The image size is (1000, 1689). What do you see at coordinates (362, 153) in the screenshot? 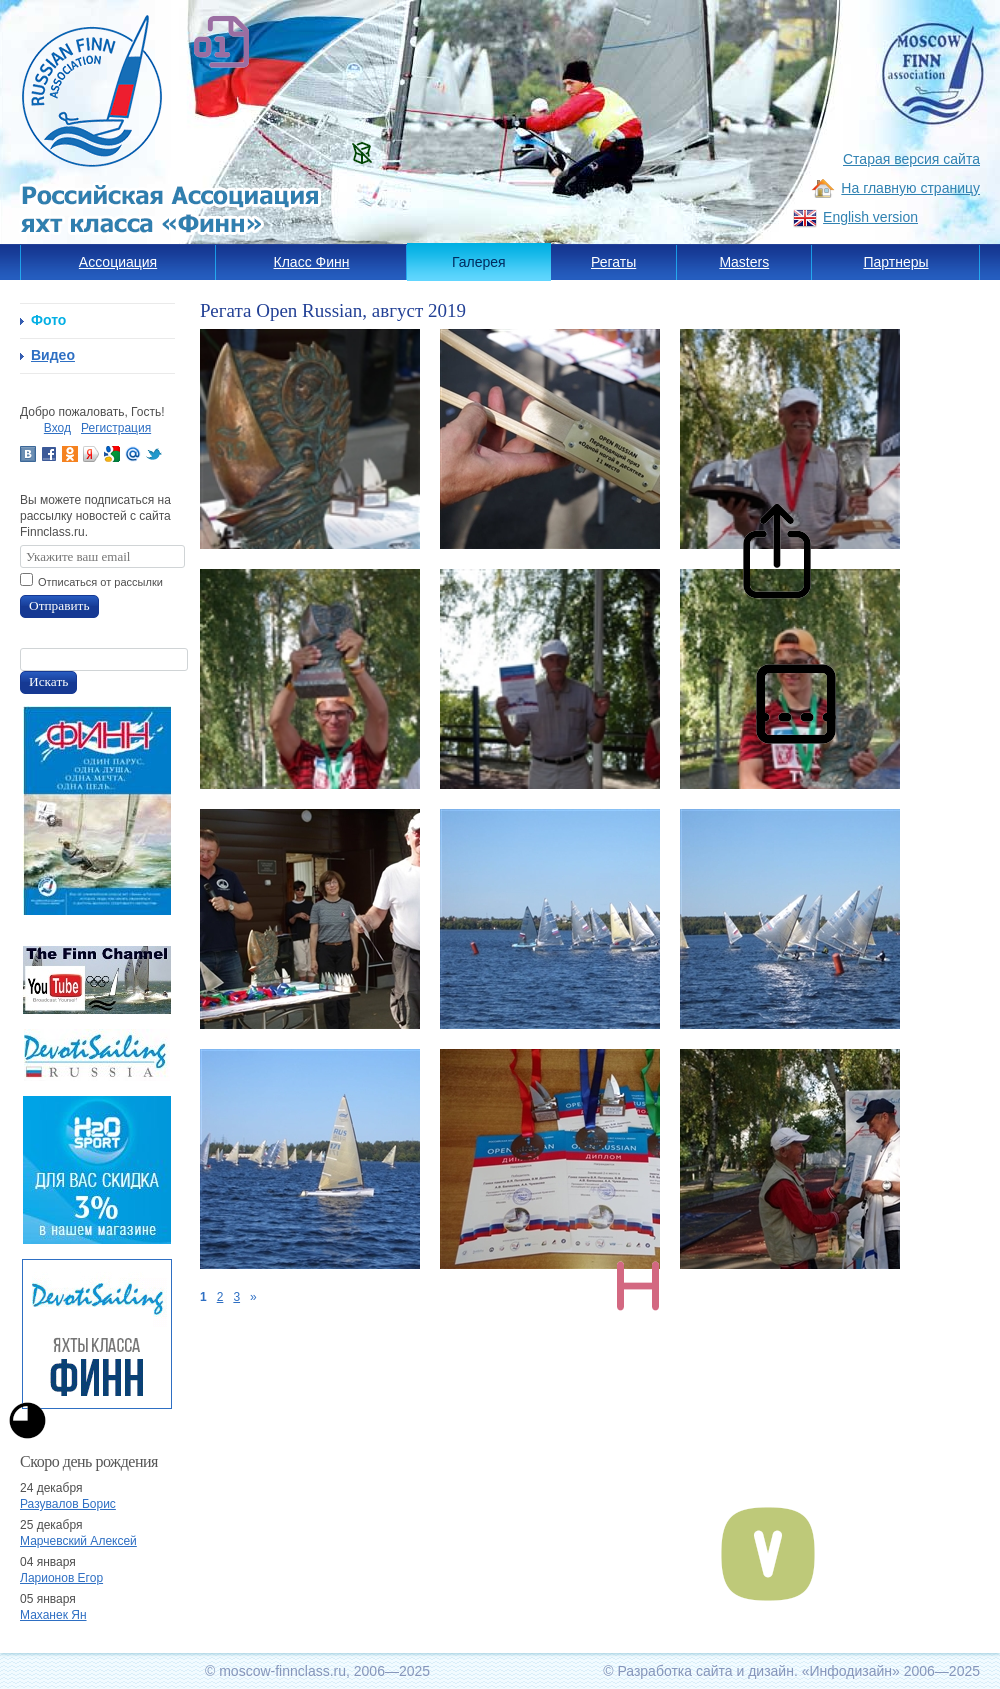
I see `disable 3D object rendering` at bounding box center [362, 153].